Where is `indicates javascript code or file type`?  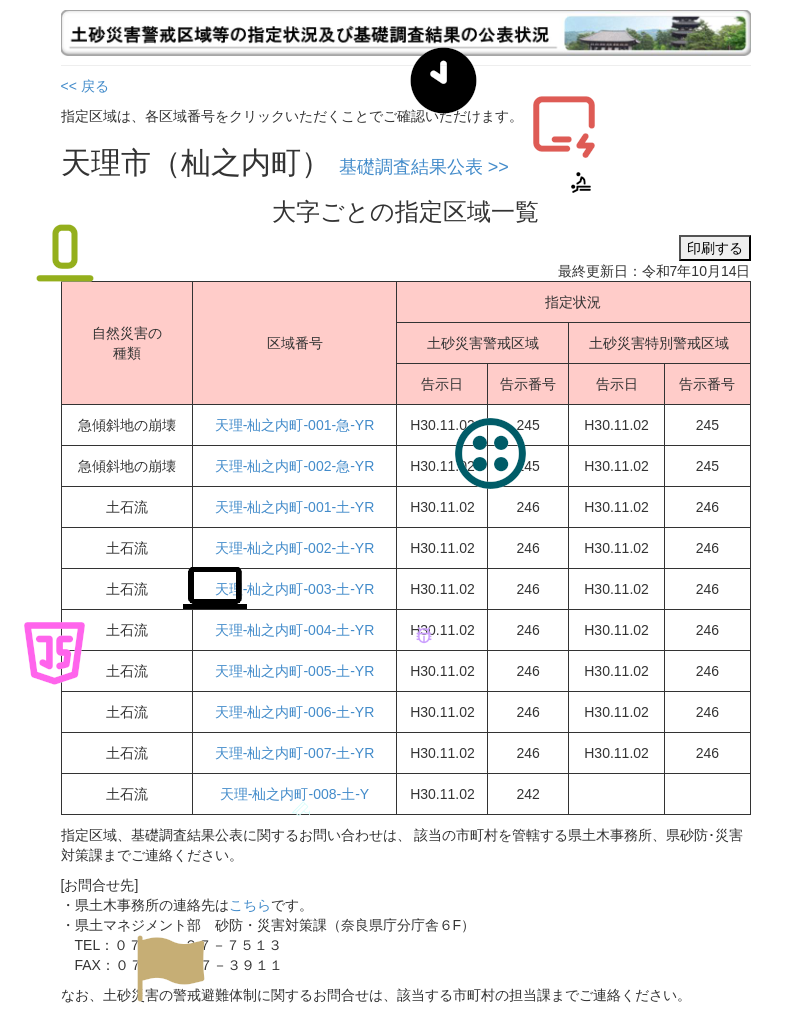
indicates javascript code or file type is located at coordinates (54, 652).